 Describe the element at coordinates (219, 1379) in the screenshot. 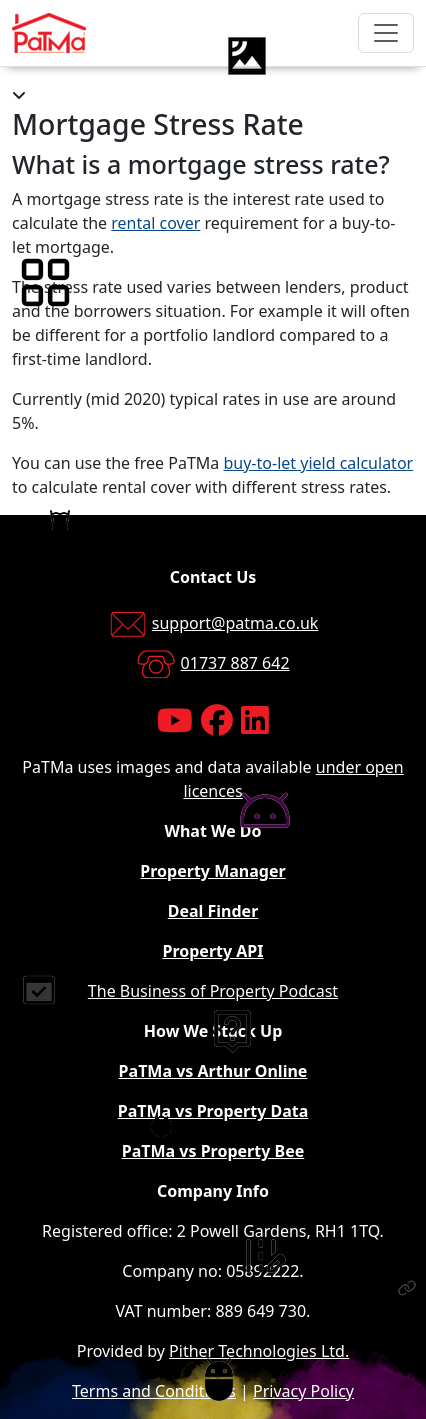

I see `android debug bridge (adb) connection status` at that location.